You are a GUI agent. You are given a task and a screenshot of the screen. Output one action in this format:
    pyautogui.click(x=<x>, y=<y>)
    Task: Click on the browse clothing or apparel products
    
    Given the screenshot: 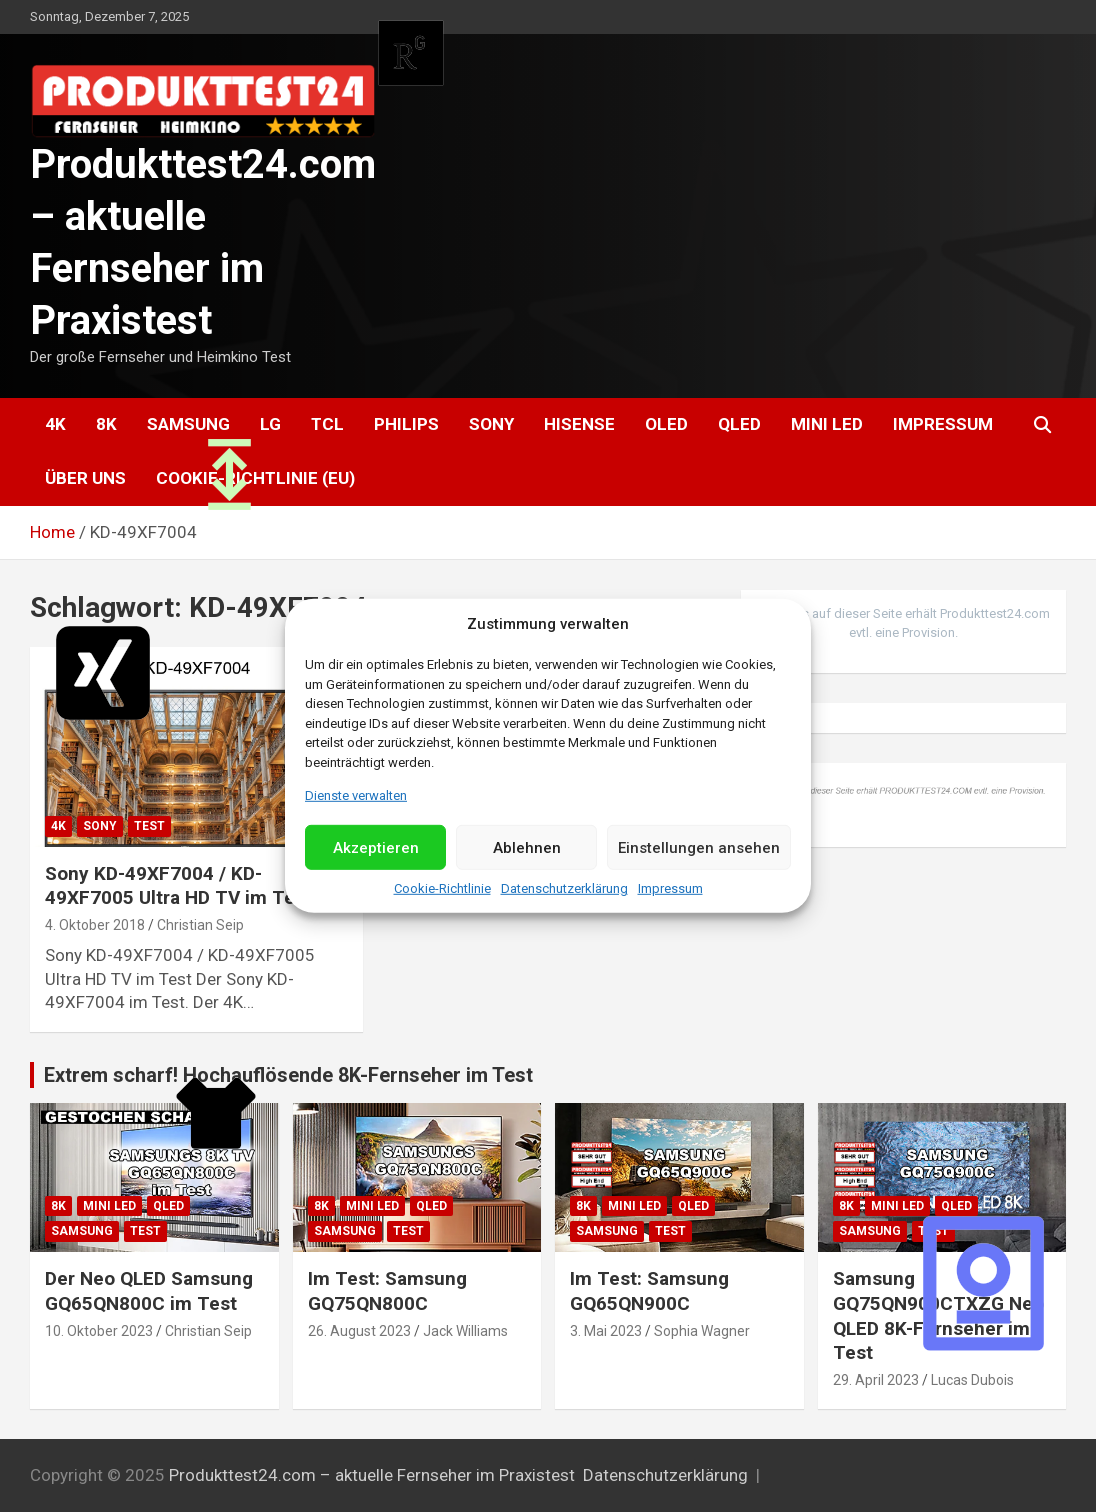 What is the action you would take?
    pyautogui.click(x=216, y=1113)
    